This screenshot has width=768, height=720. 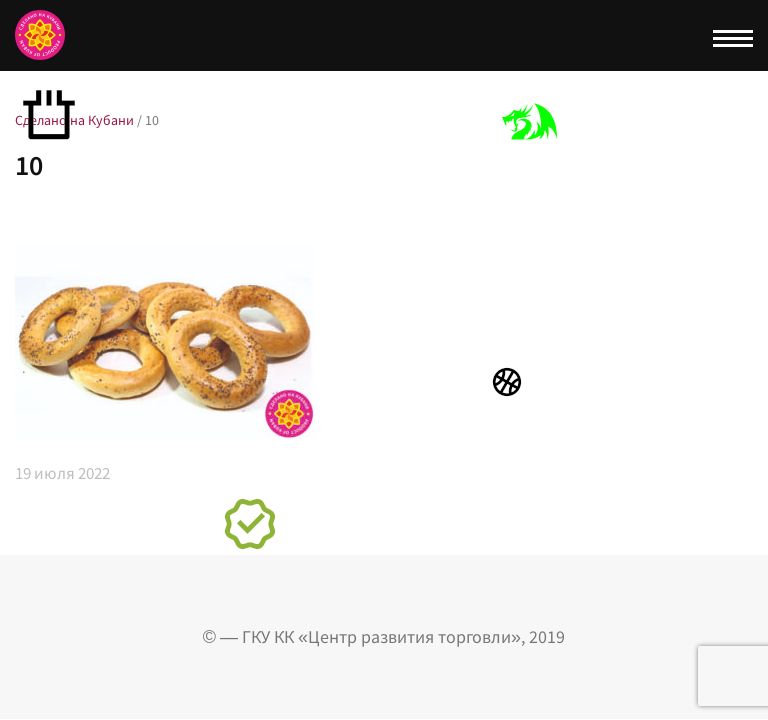 What do you see at coordinates (250, 524) in the screenshot?
I see `indicates a verified account or profile` at bounding box center [250, 524].